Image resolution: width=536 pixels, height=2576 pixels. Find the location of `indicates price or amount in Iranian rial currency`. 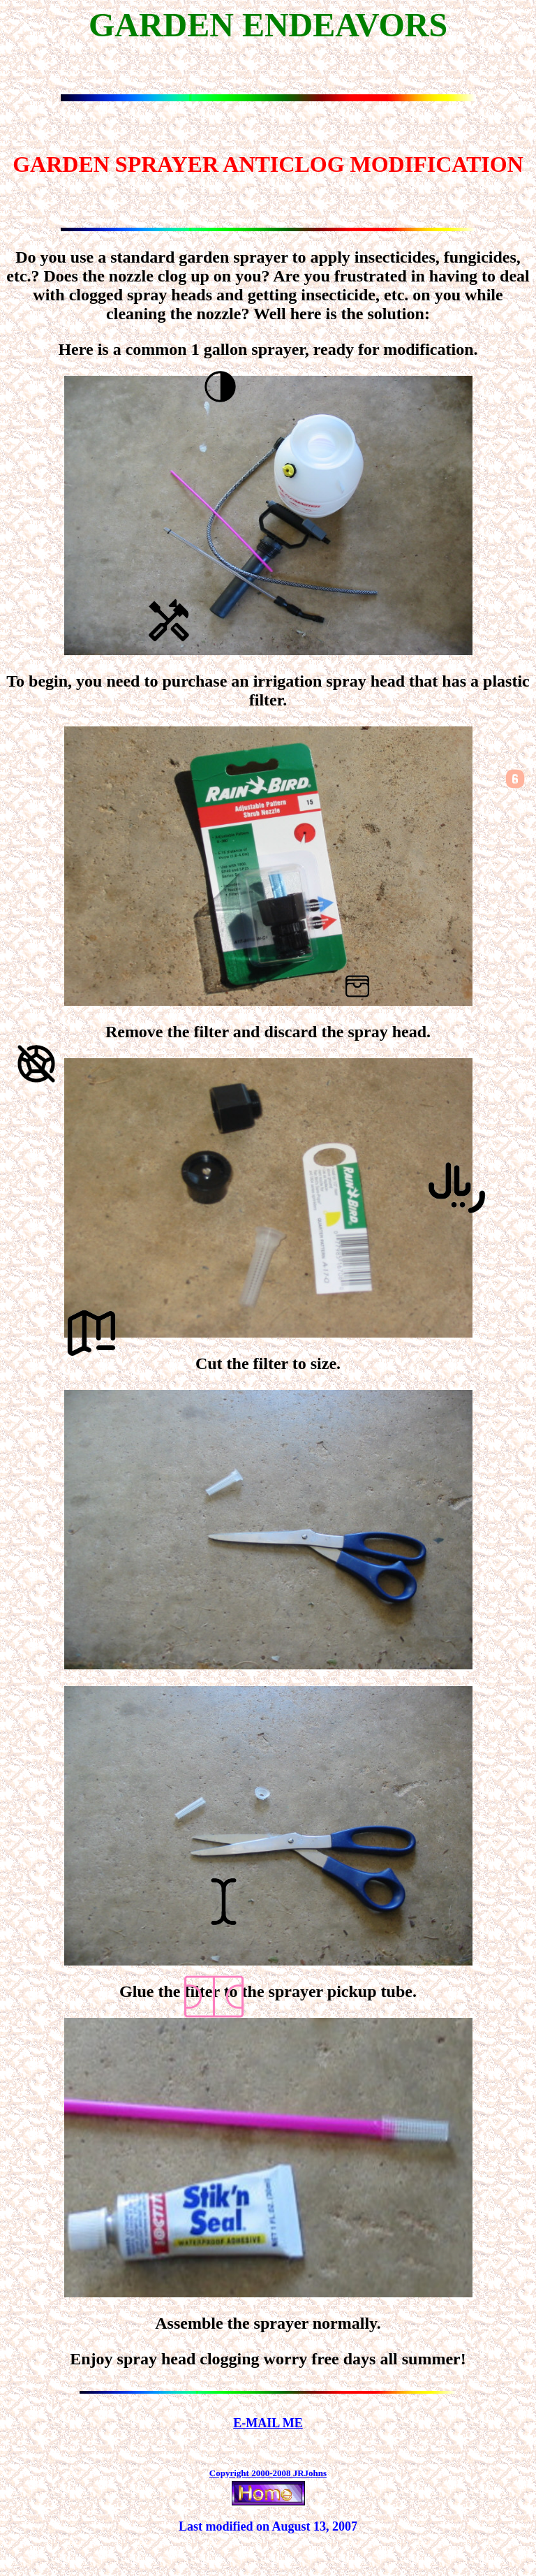

indicates price or amount in Iranian rial currency is located at coordinates (456, 1187).